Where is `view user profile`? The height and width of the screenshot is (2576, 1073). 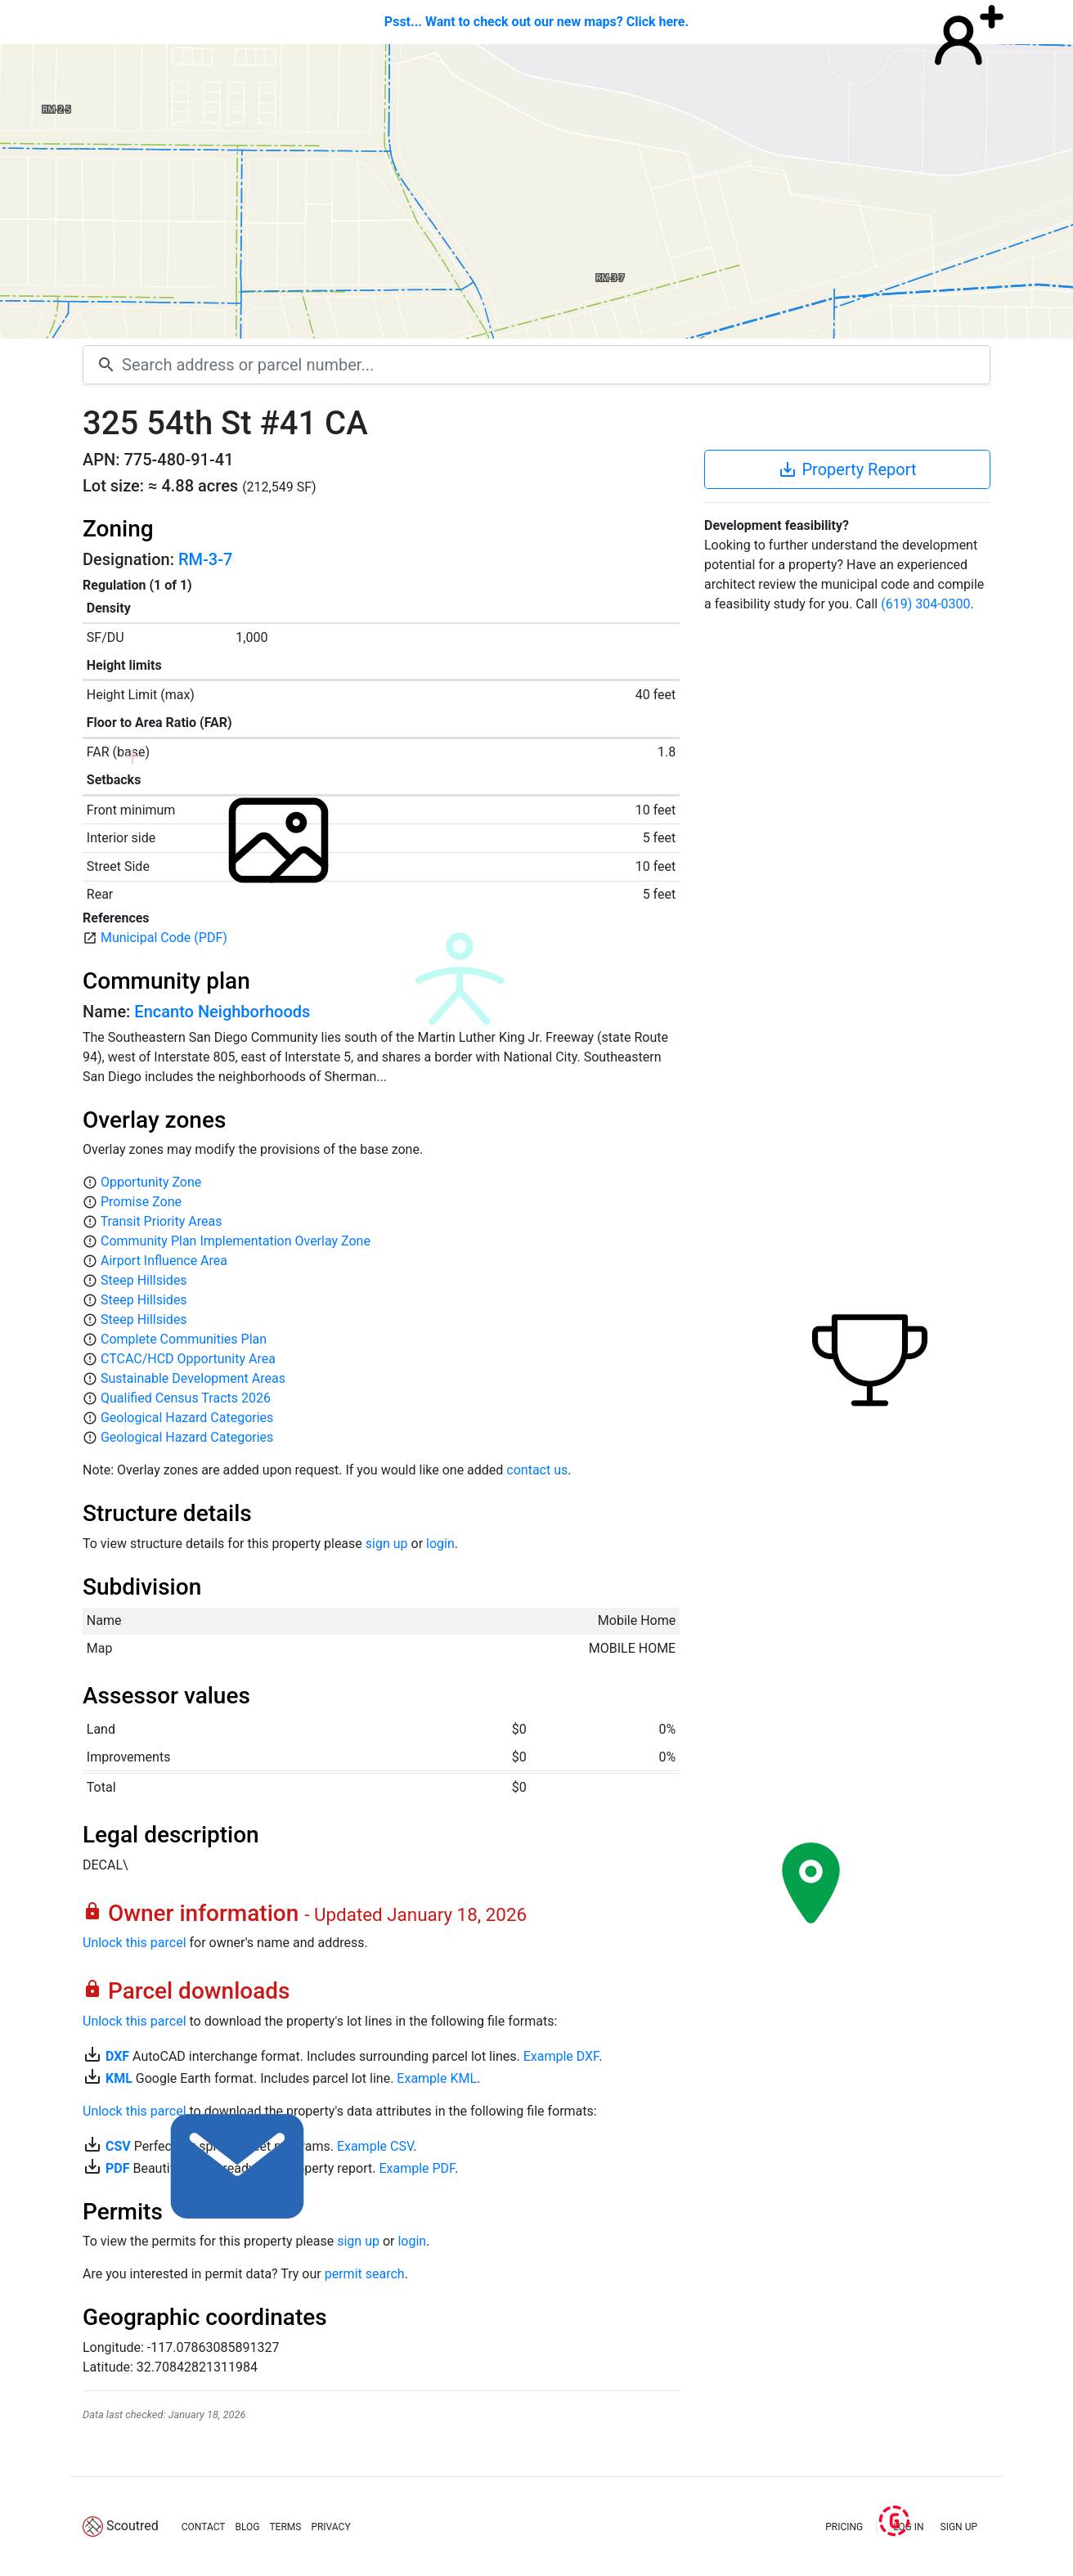 view user profile is located at coordinates (460, 981).